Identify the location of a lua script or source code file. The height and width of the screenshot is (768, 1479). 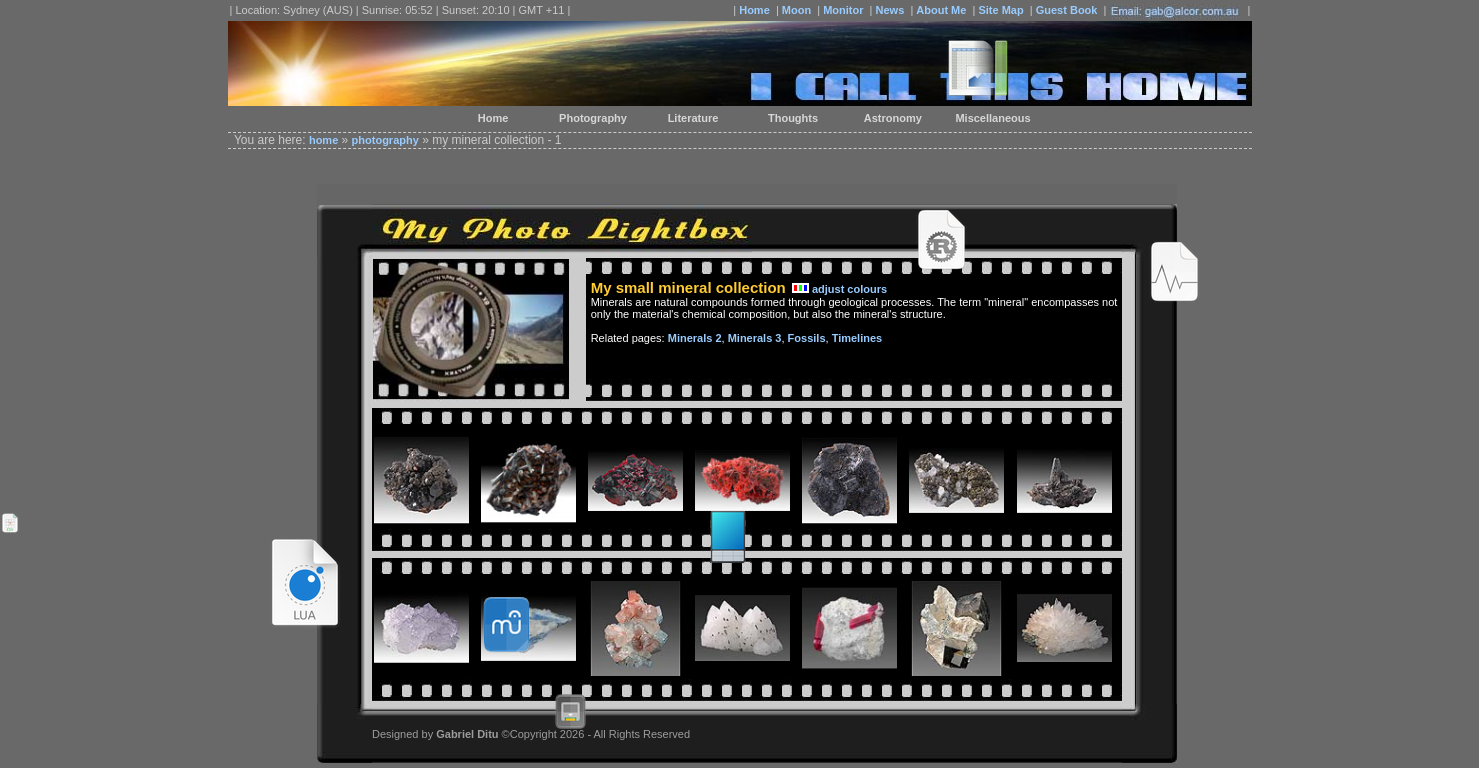
(305, 584).